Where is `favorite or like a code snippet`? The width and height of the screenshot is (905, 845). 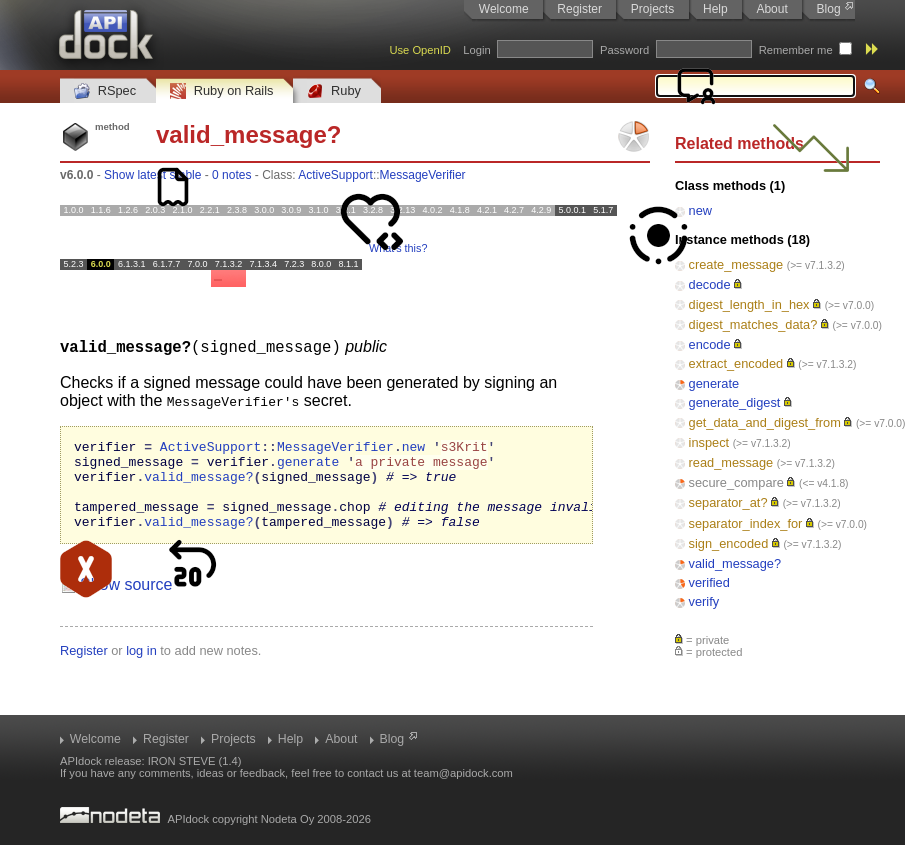
favorite or like a code snippet is located at coordinates (370, 220).